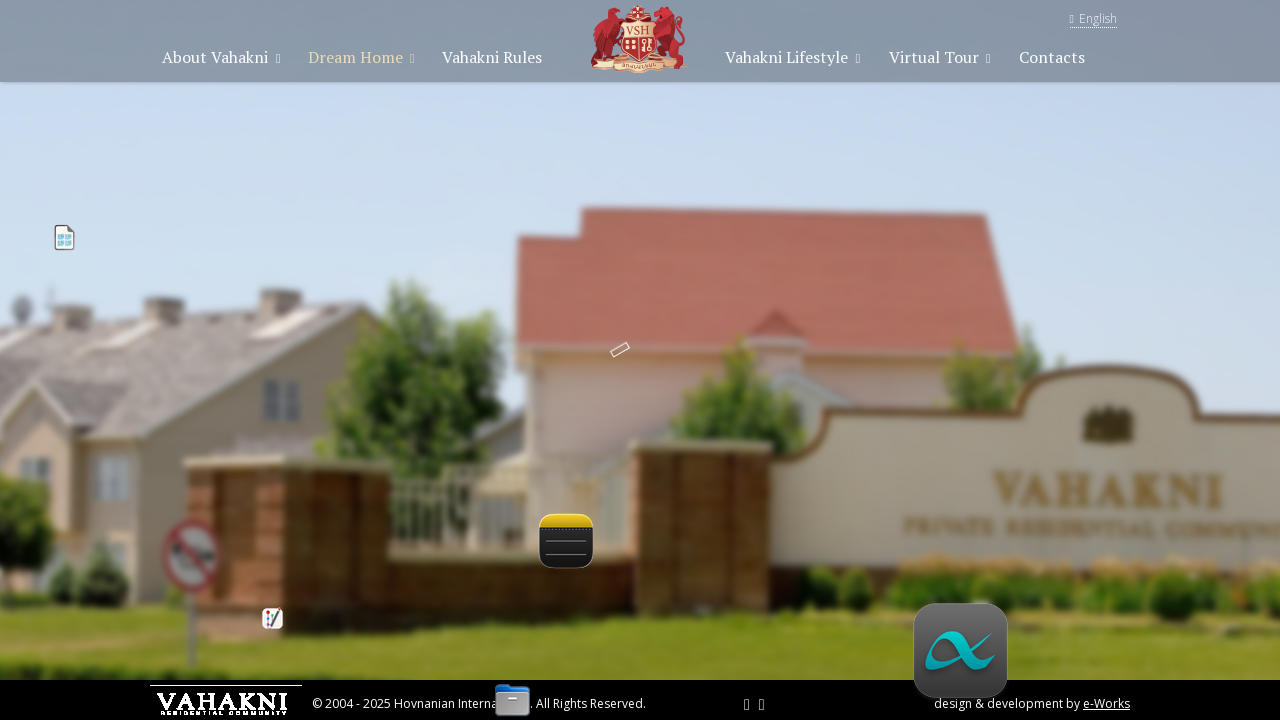 The width and height of the screenshot is (1280, 720). What do you see at coordinates (566, 541) in the screenshot?
I see `open the notes app` at bounding box center [566, 541].